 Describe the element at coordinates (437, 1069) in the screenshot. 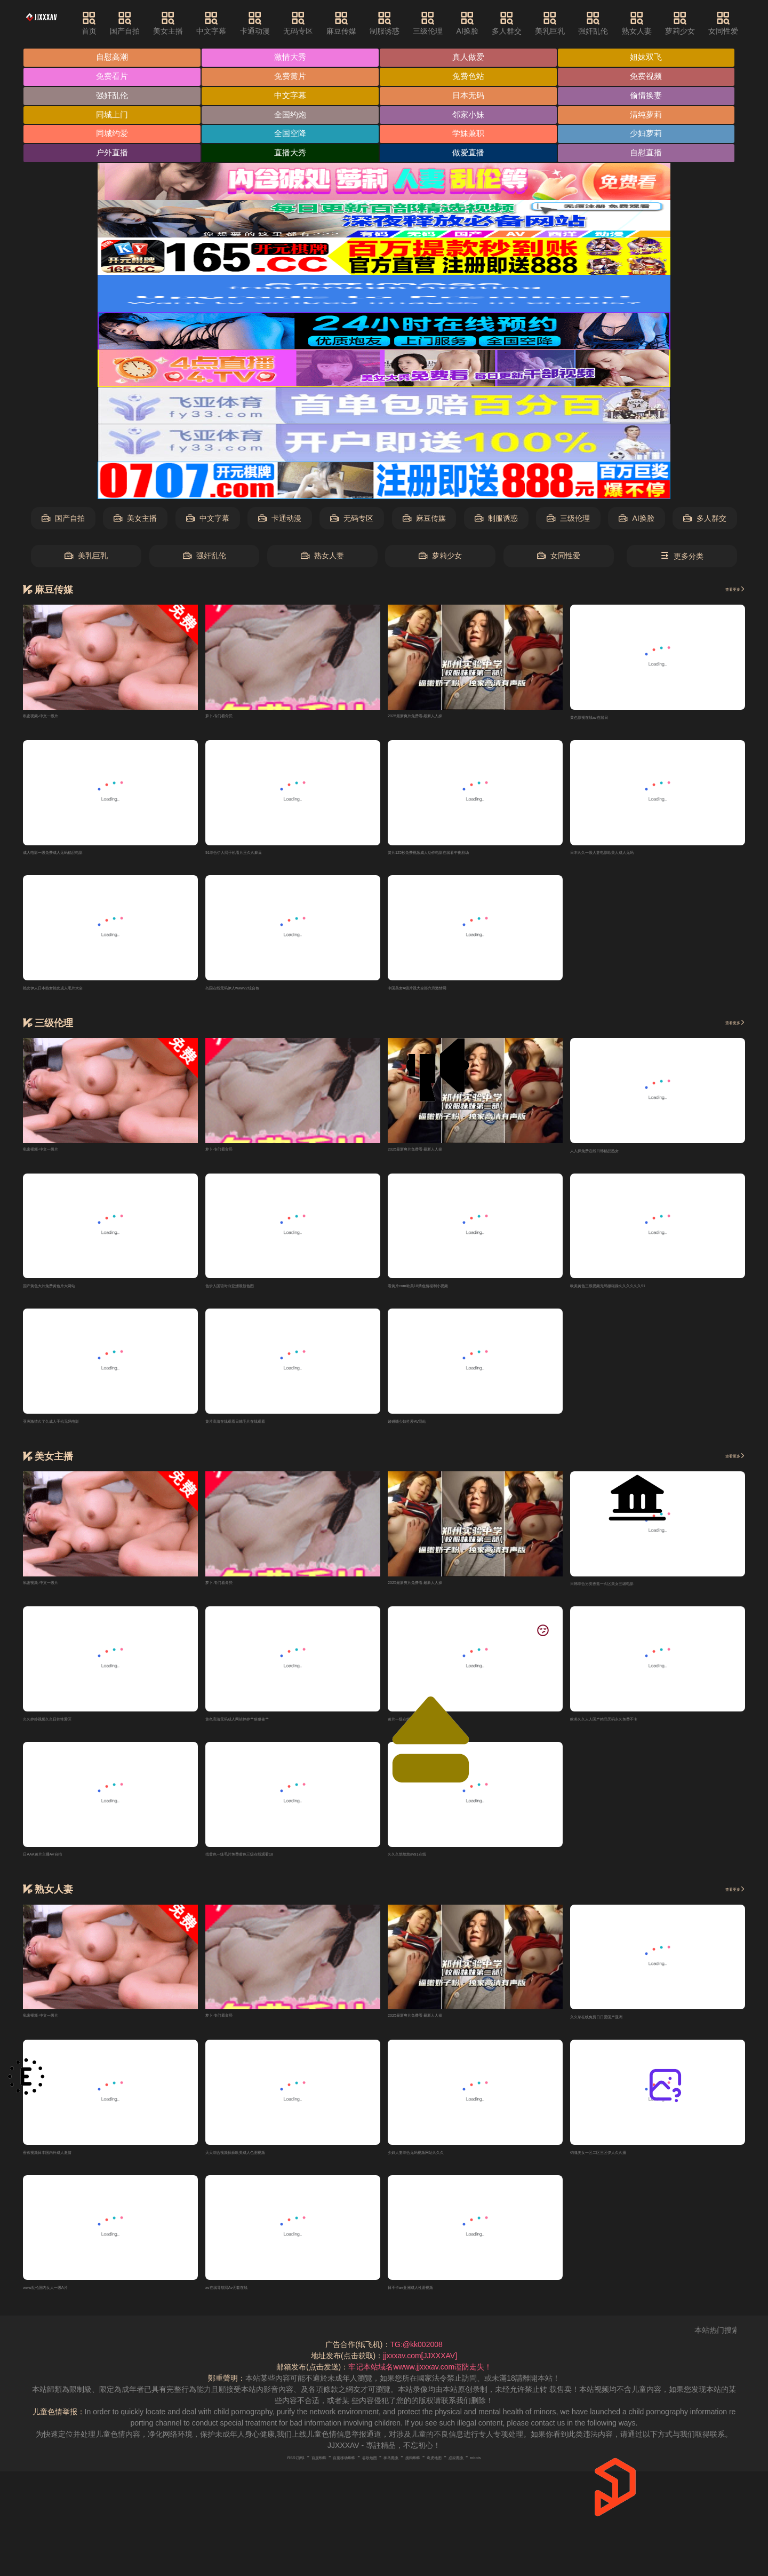

I see `make an announcement or broadcast` at that location.